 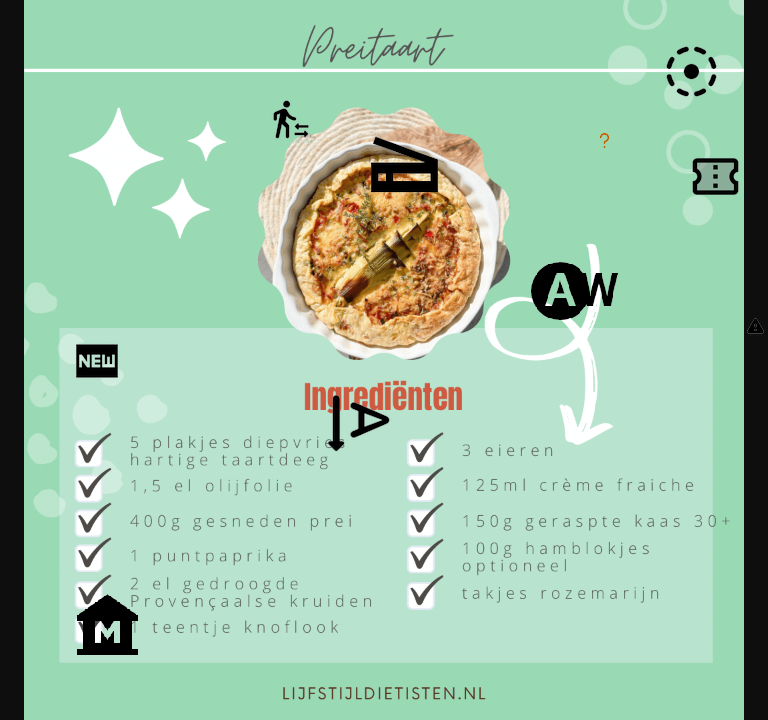 I want to click on view your tickets or passes, so click(x=715, y=176).